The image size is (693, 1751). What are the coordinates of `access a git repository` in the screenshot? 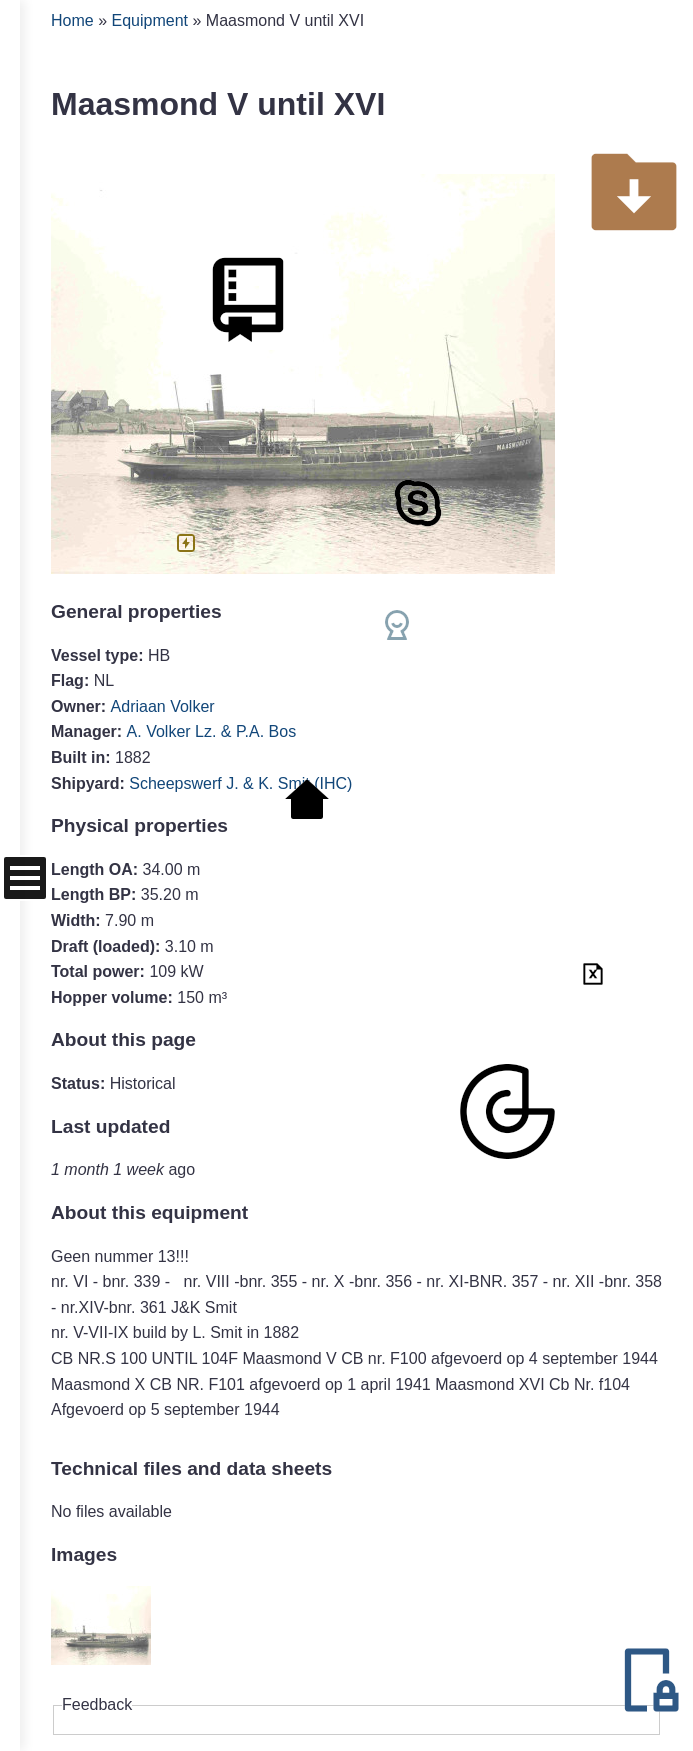 It's located at (248, 297).